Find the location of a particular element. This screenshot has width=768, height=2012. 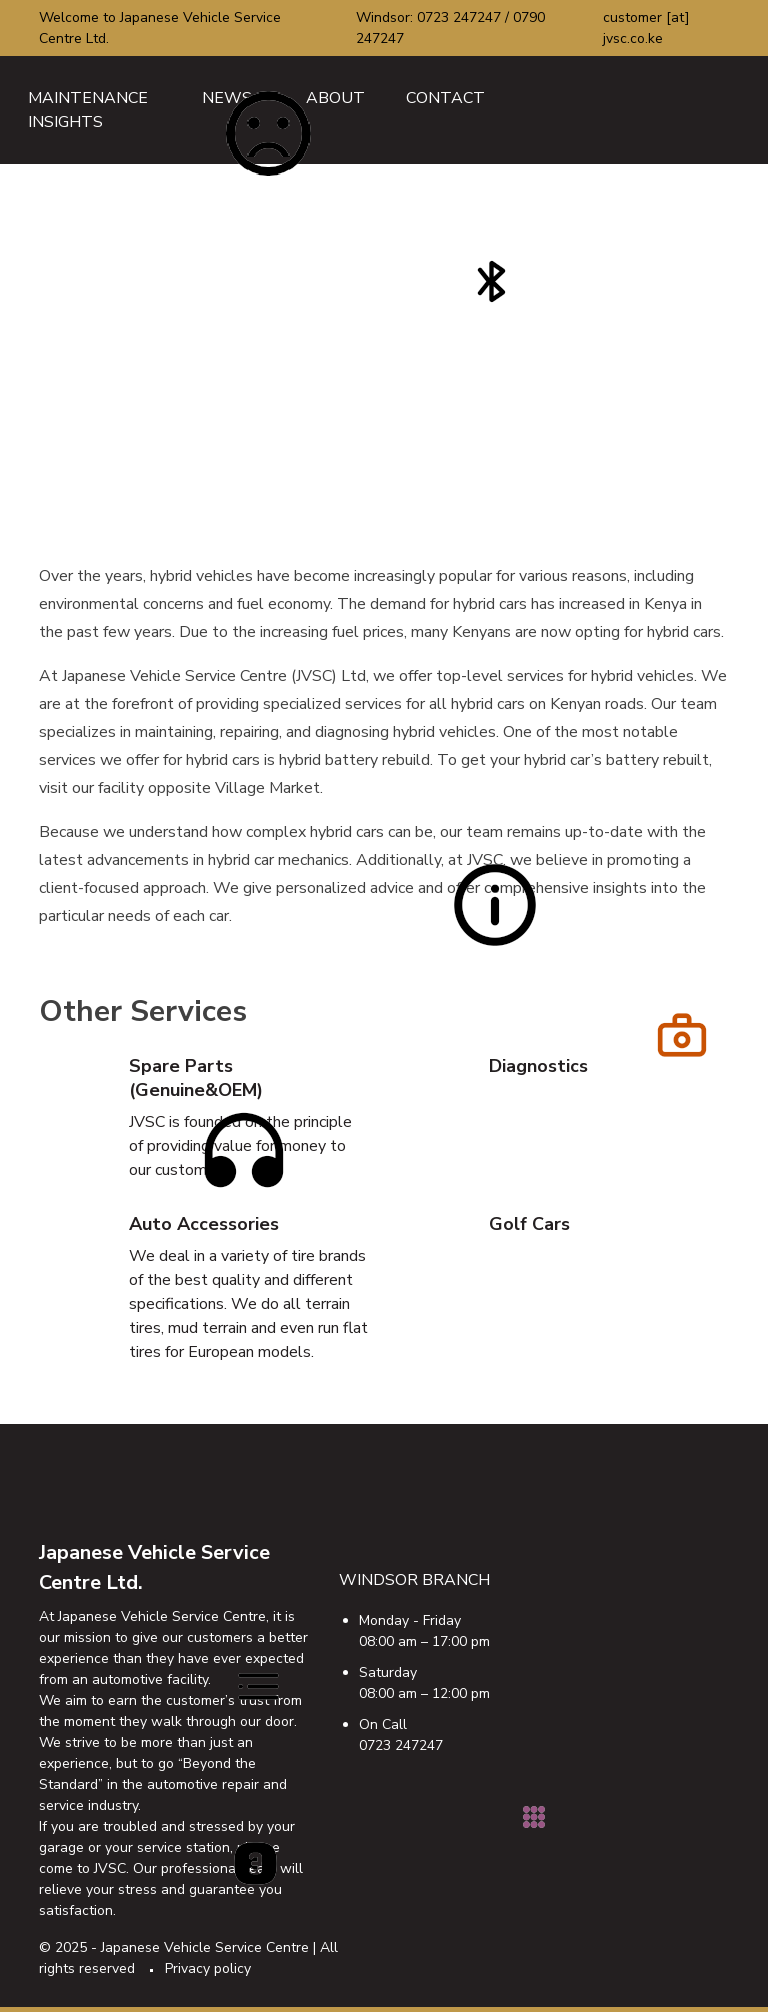

listen to audio or music is located at coordinates (244, 1152).